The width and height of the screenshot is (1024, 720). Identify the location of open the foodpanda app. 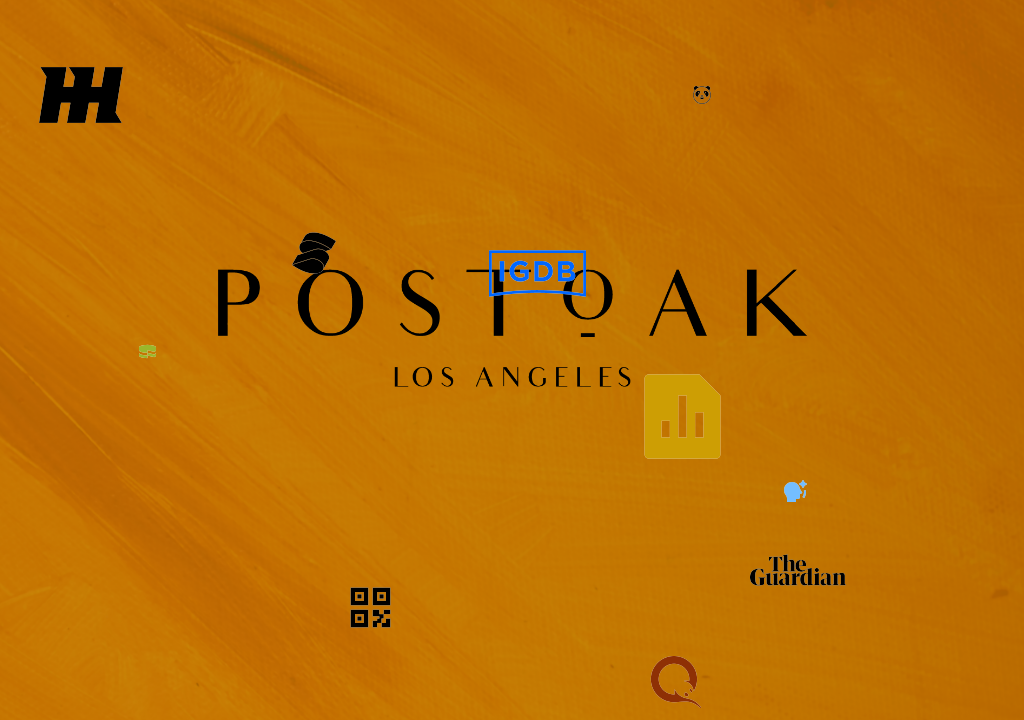
(702, 95).